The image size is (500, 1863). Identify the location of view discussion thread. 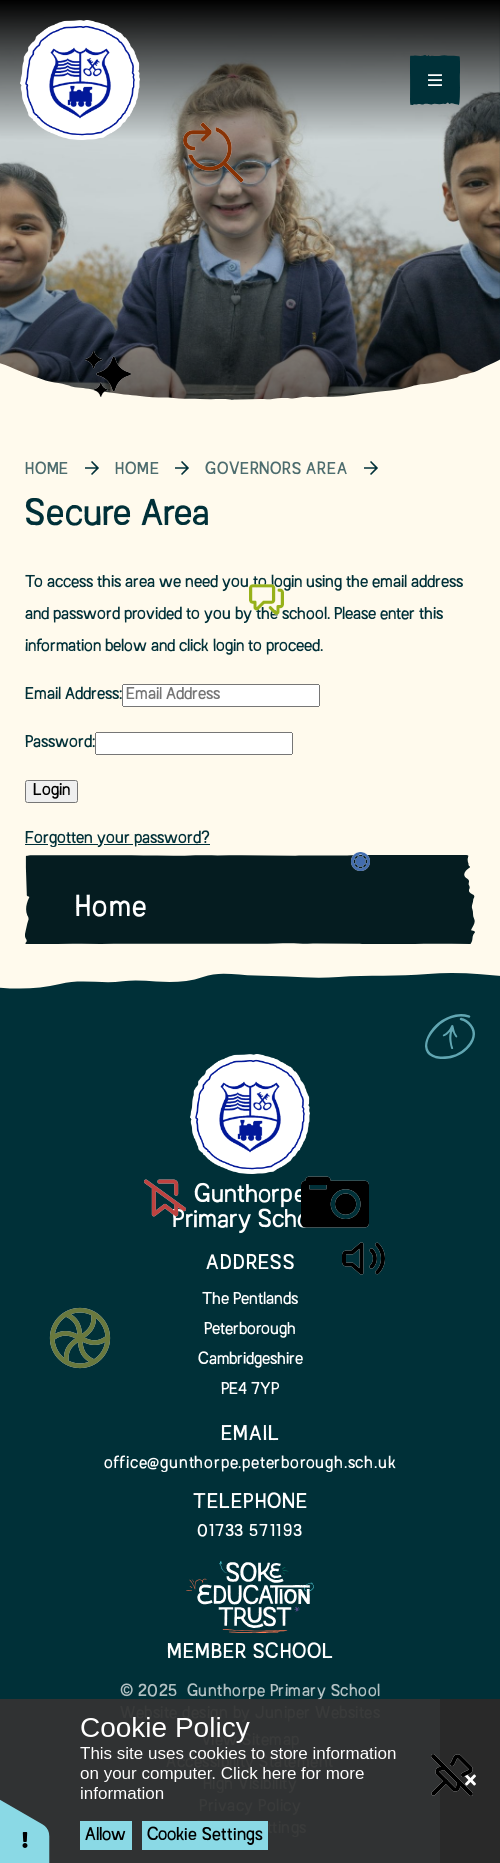
(266, 599).